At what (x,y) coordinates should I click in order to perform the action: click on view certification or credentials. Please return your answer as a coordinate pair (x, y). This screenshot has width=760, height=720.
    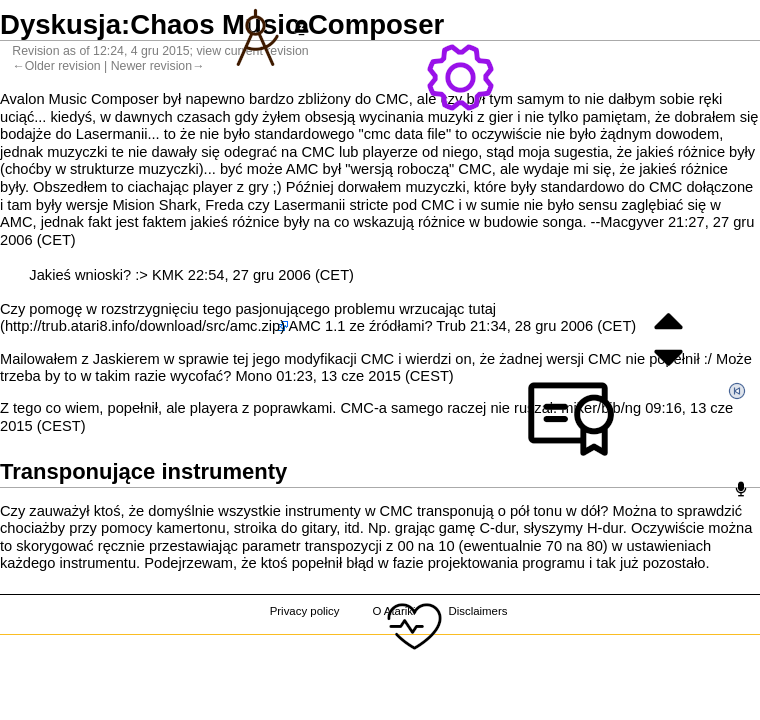
    Looking at the image, I should click on (568, 416).